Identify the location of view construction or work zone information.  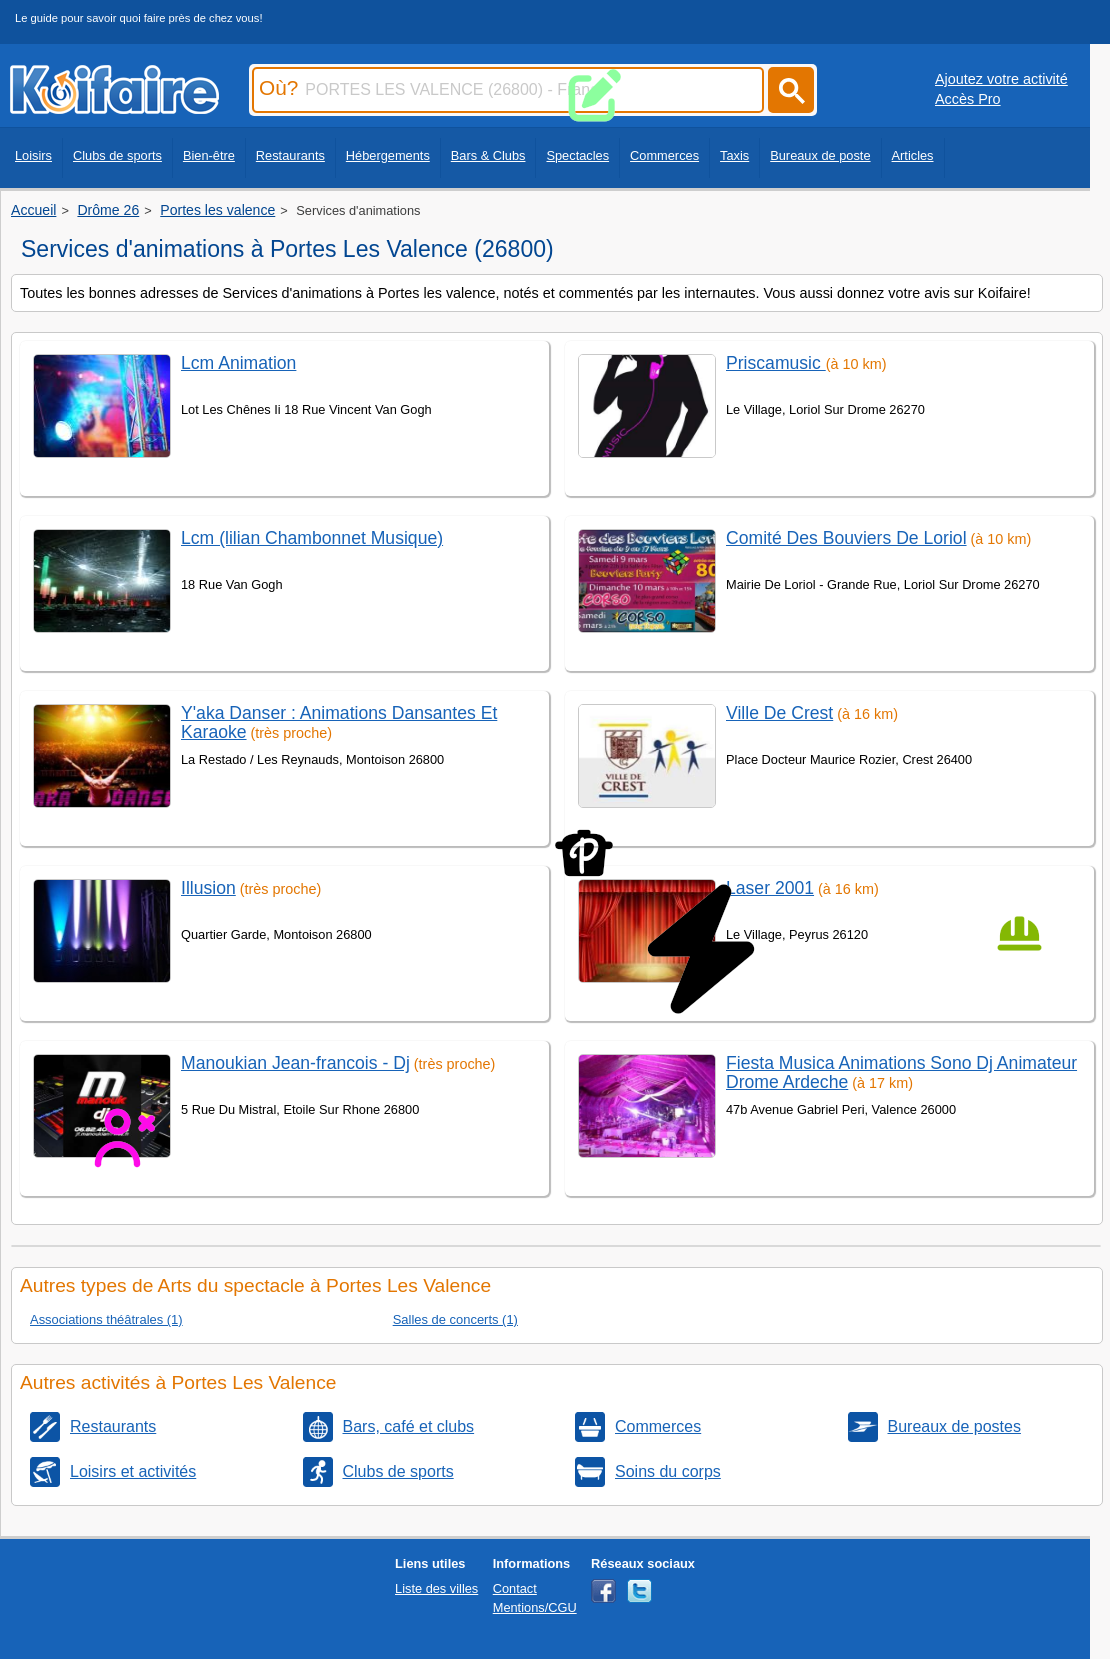
(1019, 933).